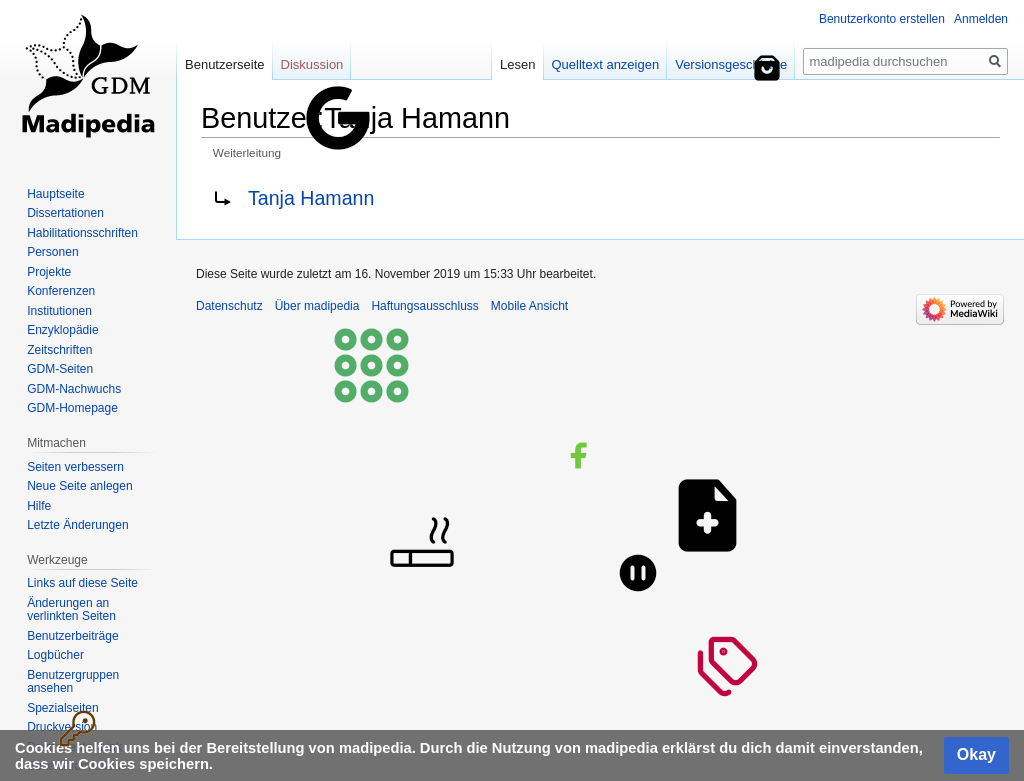 The image size is (1024, 781). I want to click on view your shopping bag, so click(767, 68).